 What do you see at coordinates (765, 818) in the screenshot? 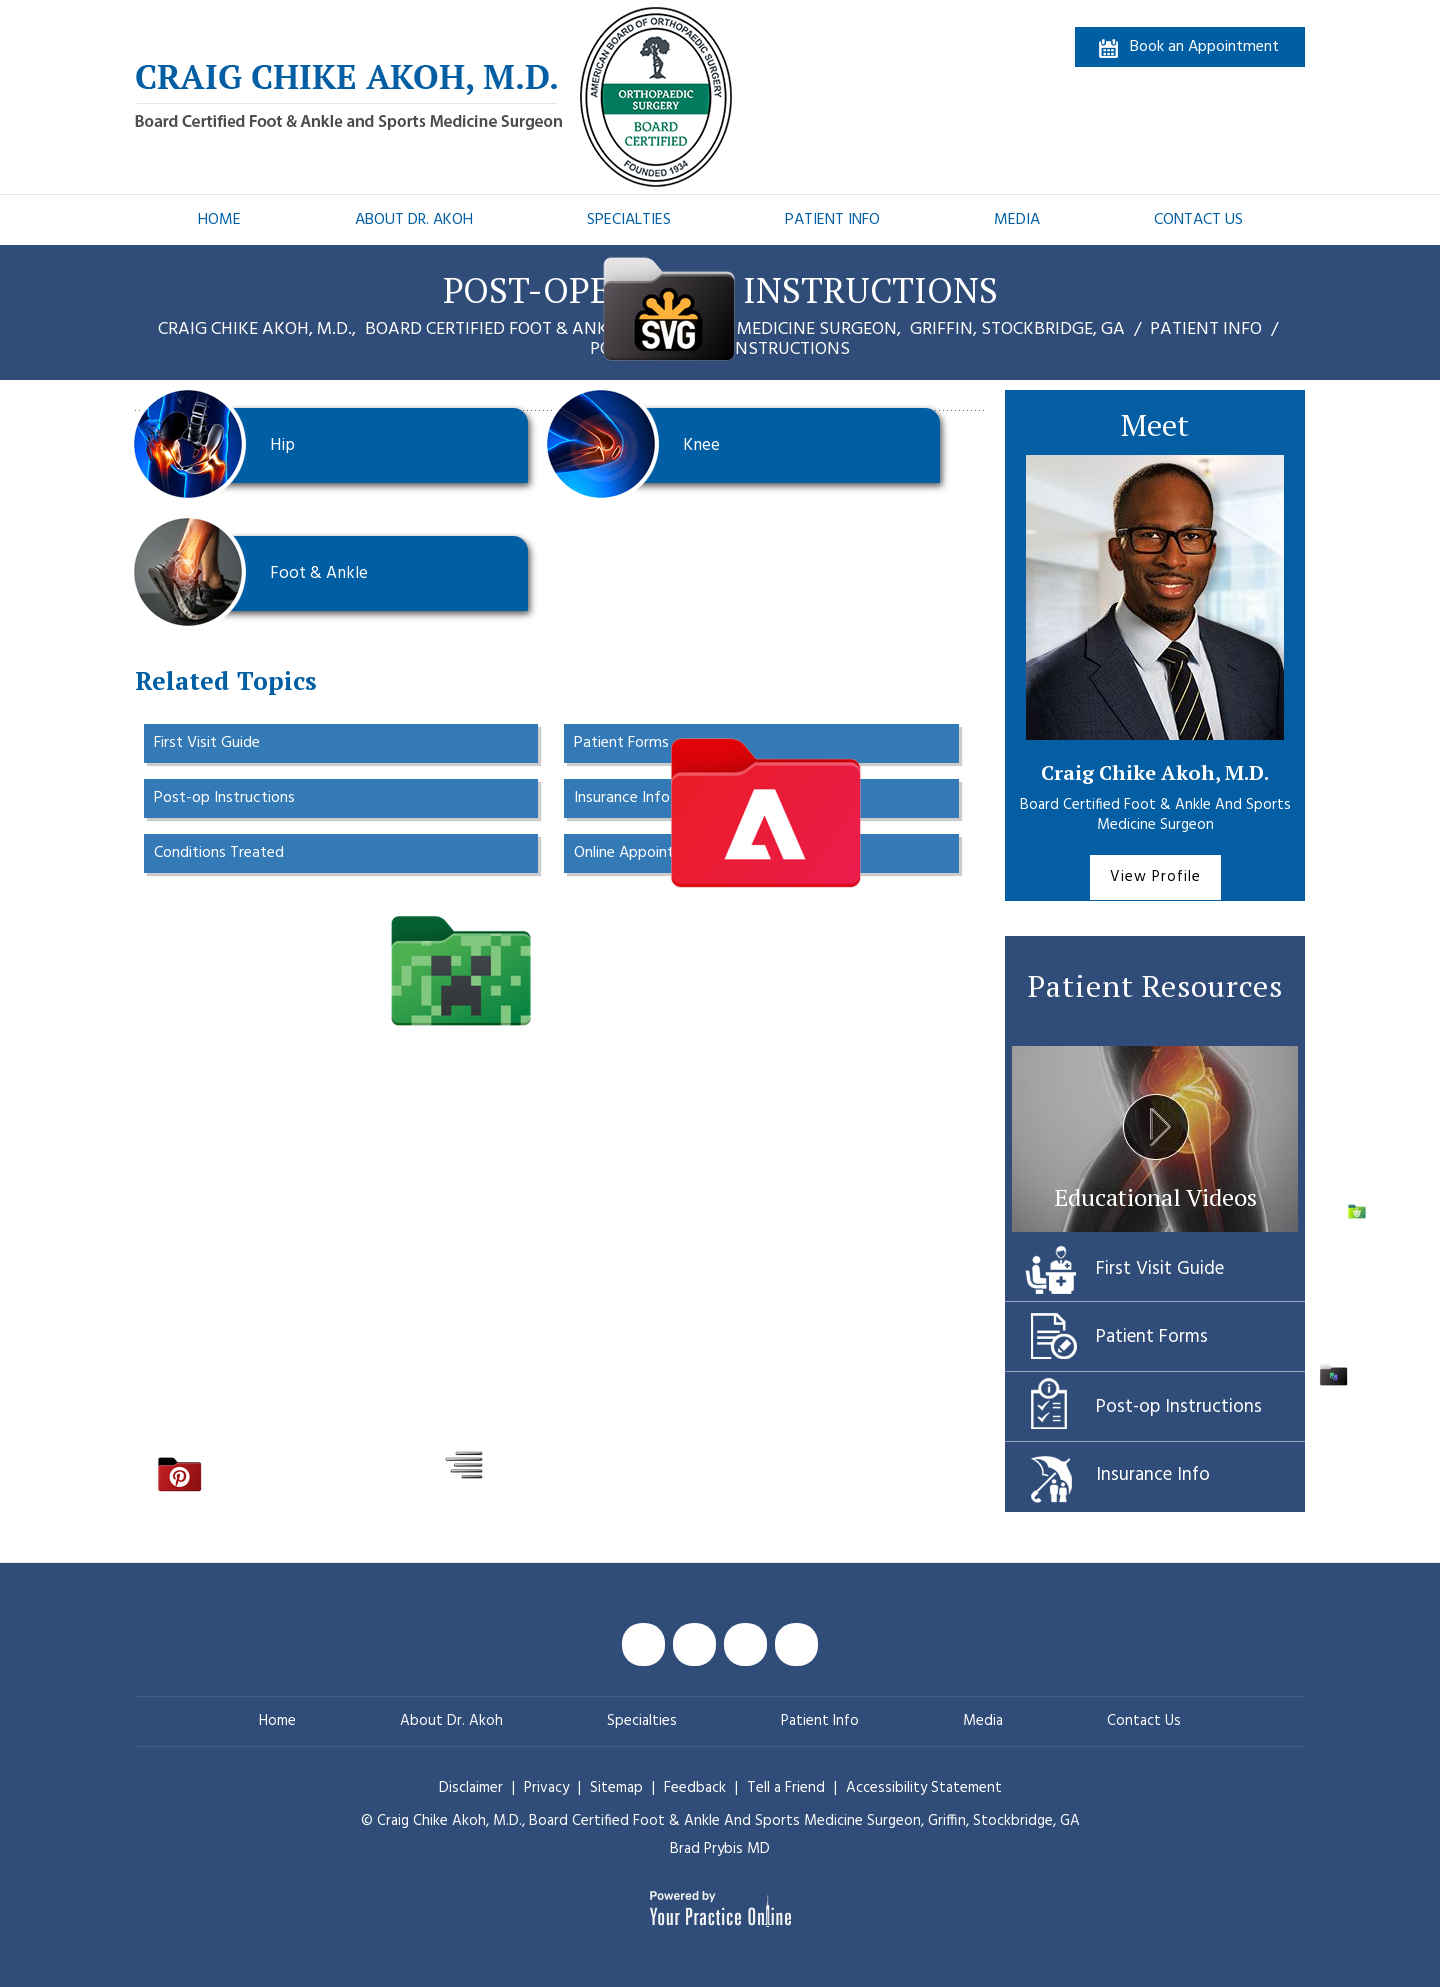
I see `open adobe application files folder` at bounding box center [765, 818].